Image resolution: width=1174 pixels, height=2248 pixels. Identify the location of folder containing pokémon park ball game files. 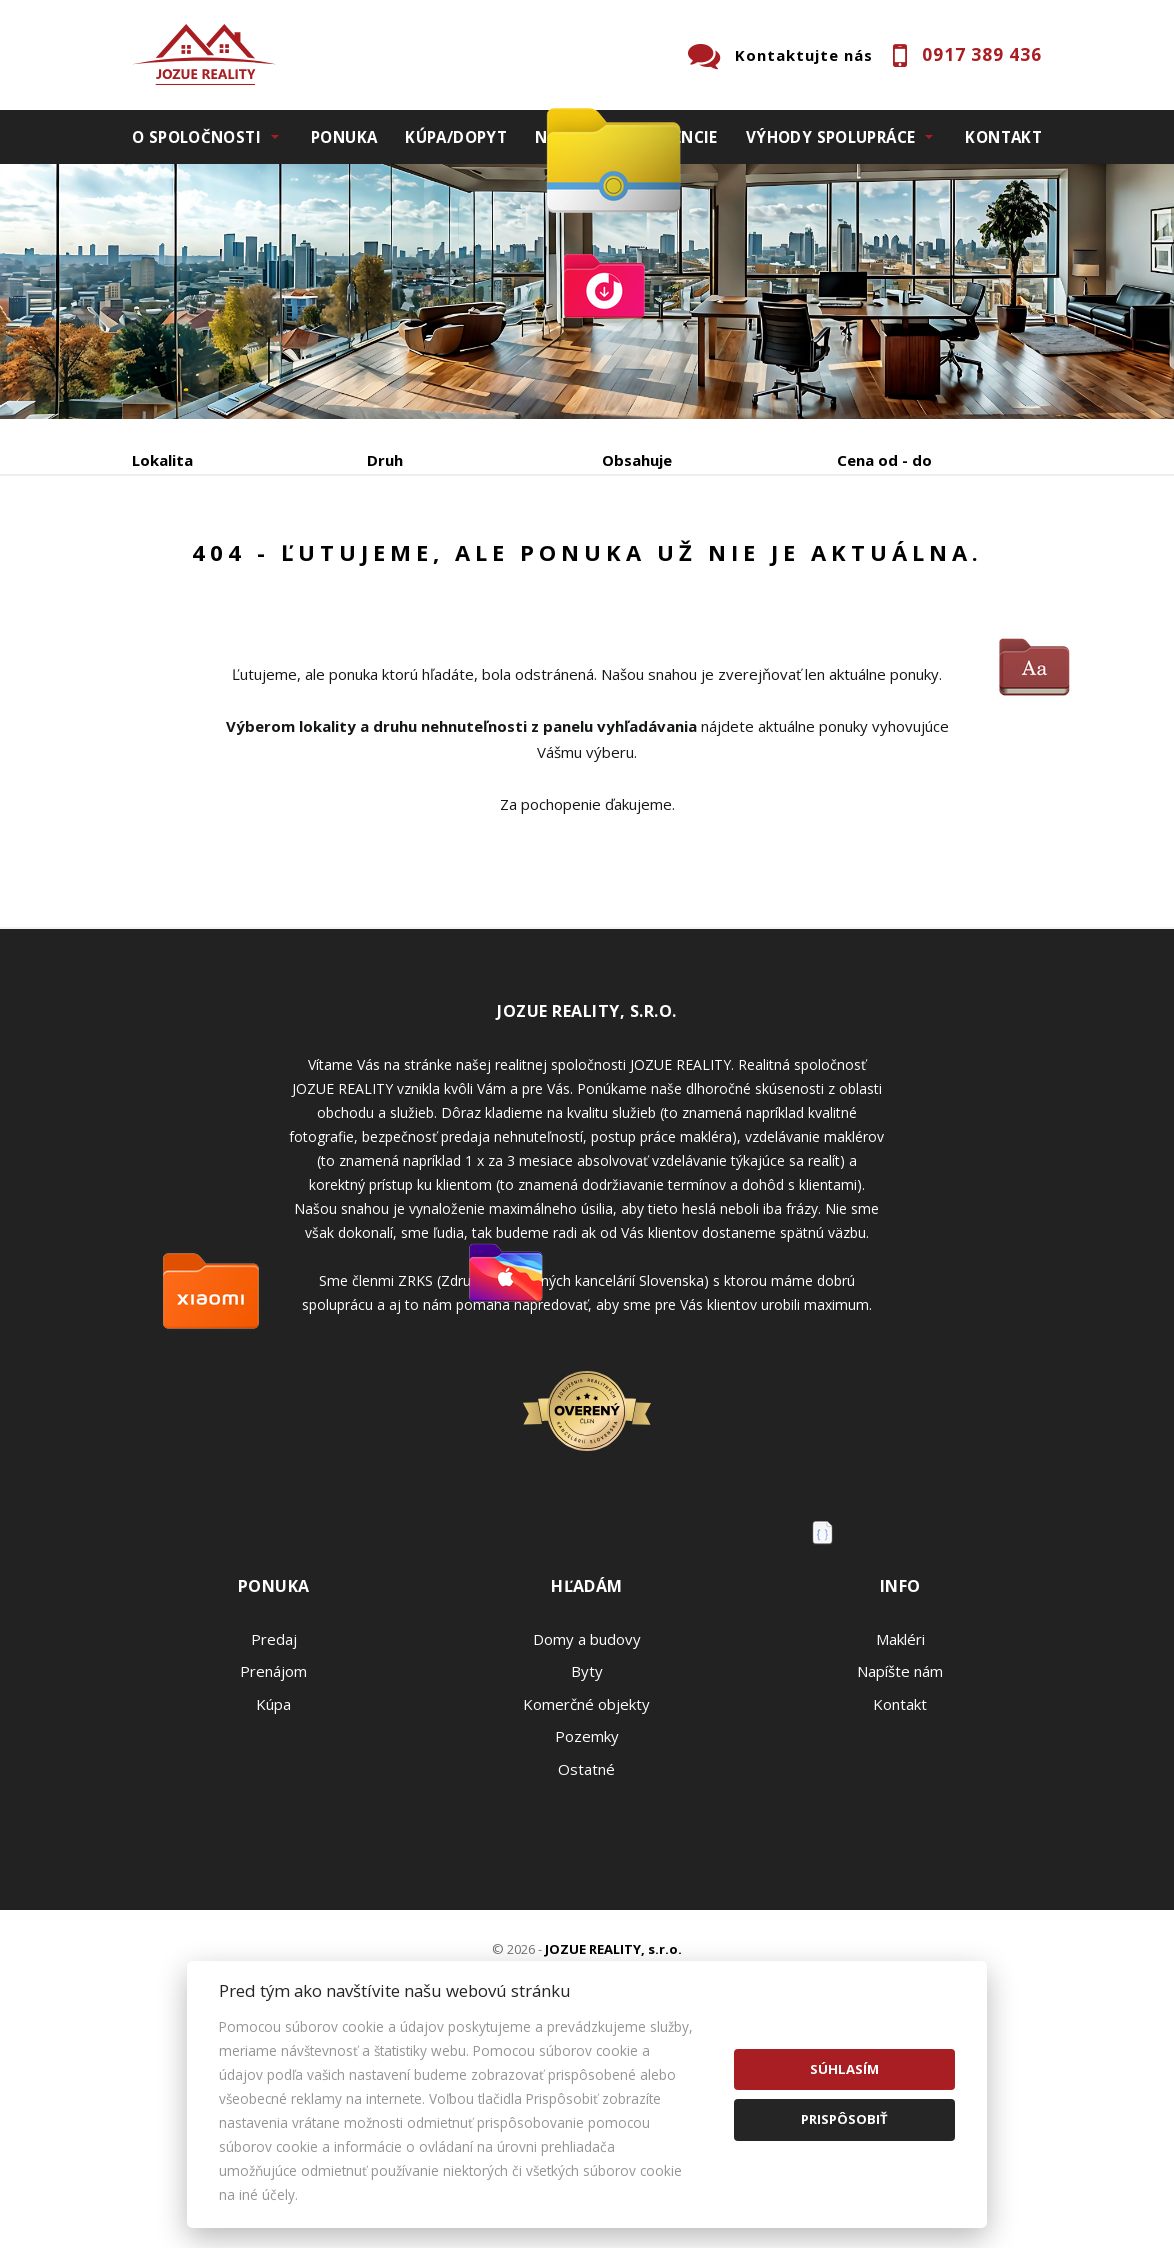
(613, 164).